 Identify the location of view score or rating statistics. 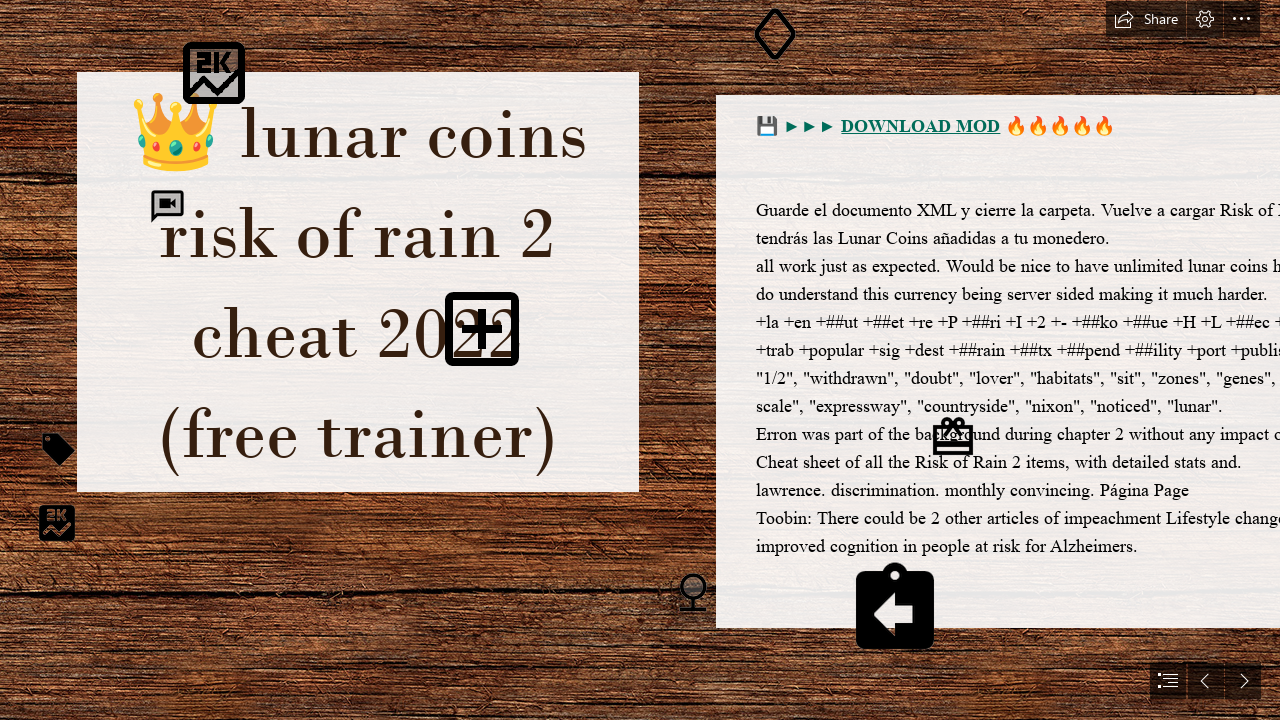
(214, 73).